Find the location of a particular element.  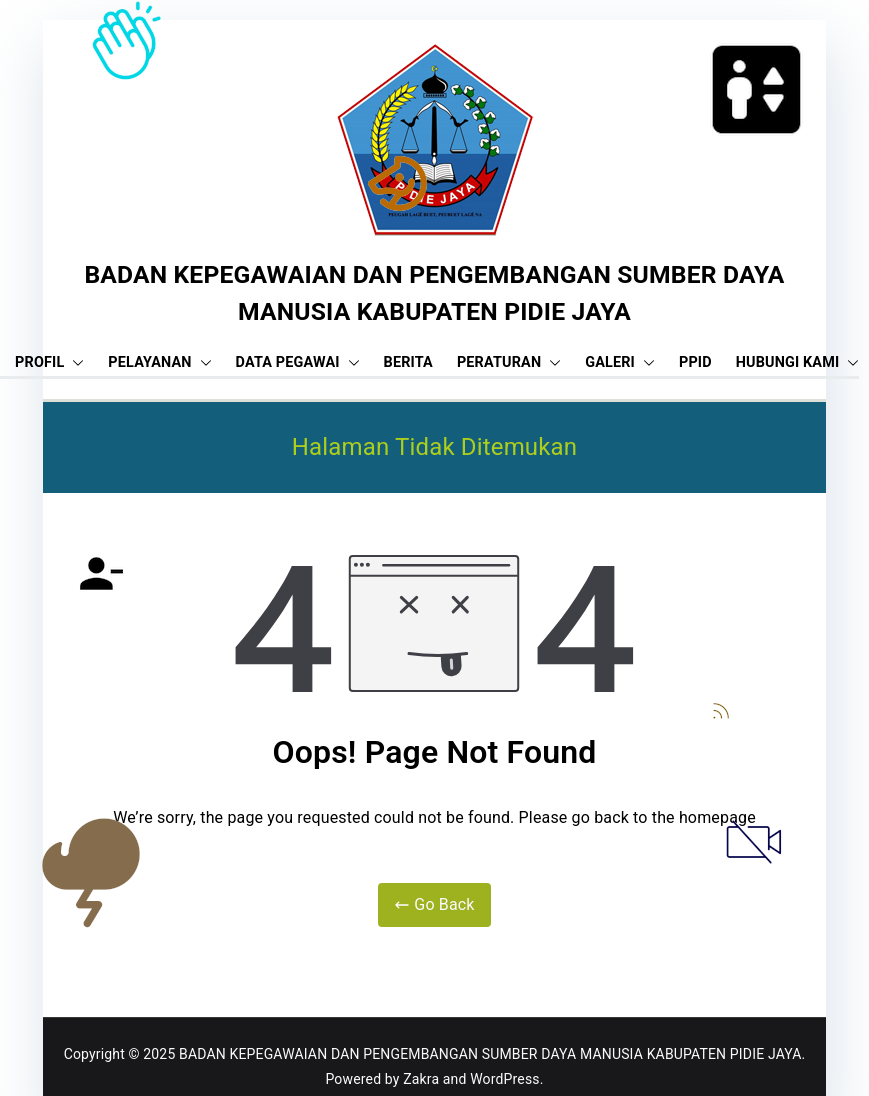

remove a contact or user from your list is located at coordinates (100, 573).